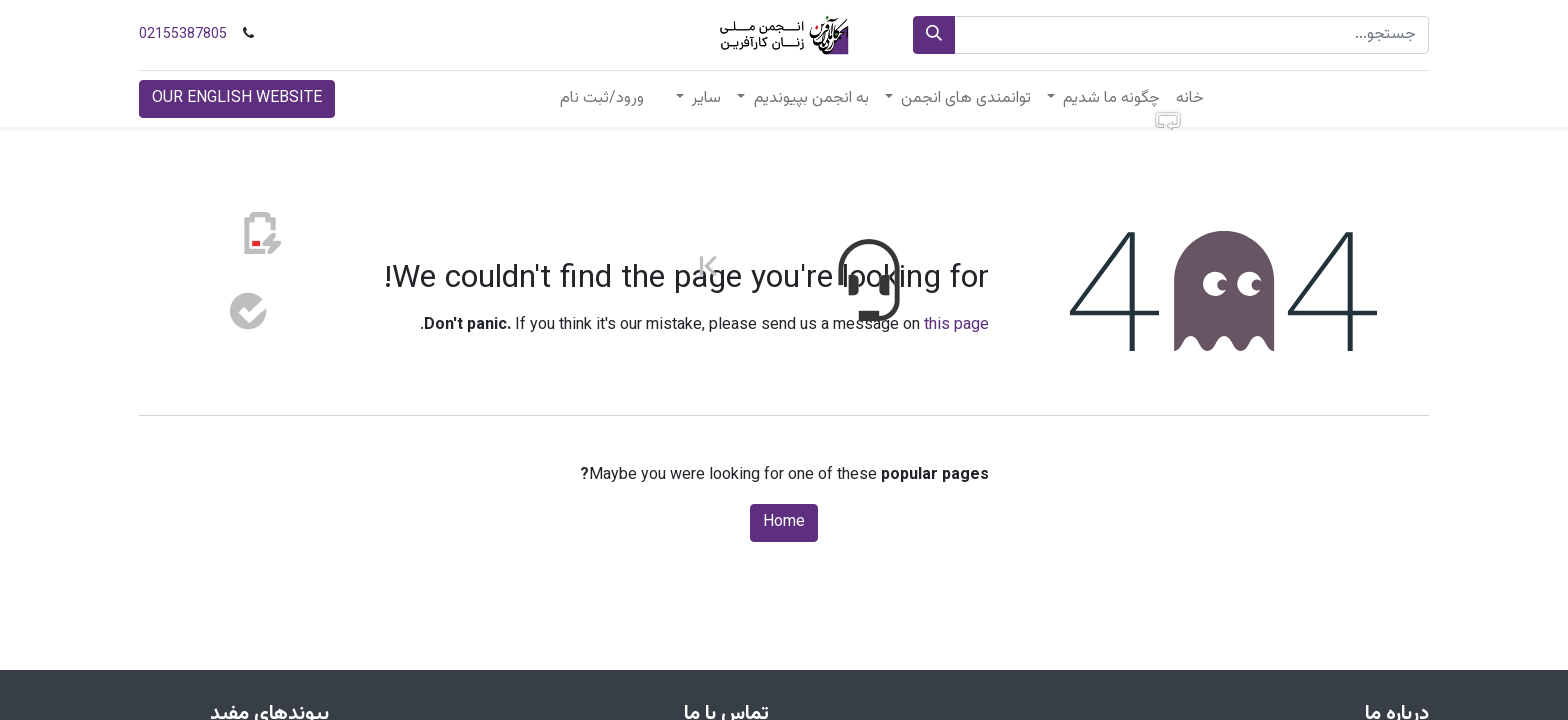 The image size is (1568, 720). What do you see at coordinates (1168, 120) in the screenshot?
I see `enable repeat mode for current playlist` at bounding box center [1168, 120].